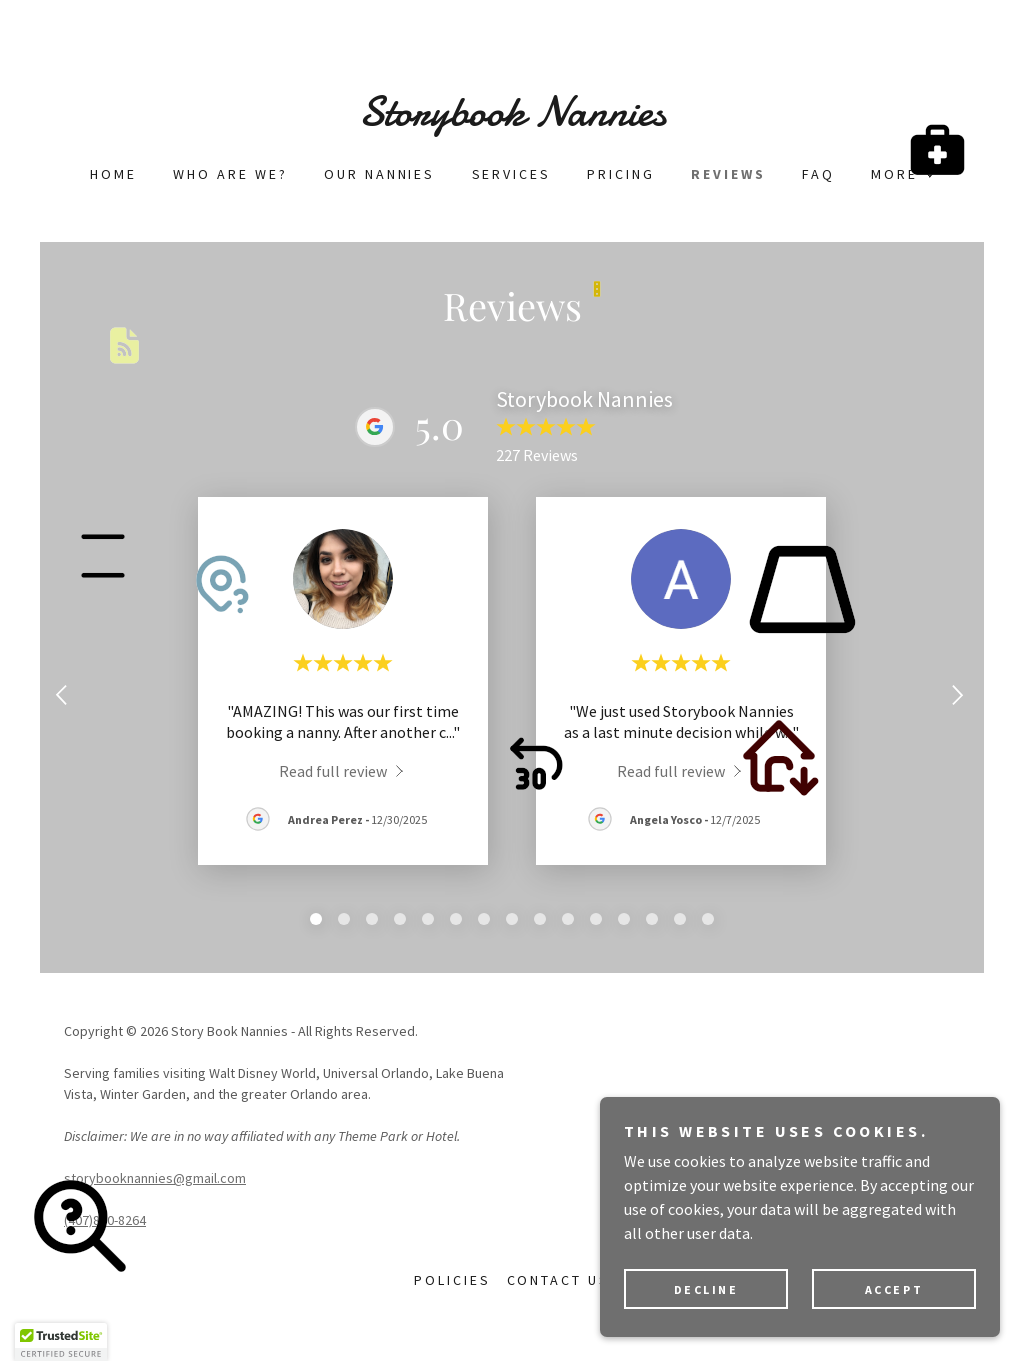  What do you see at coordinates (779, 756) in the screenshot?
I see `download home data or settings` at bounding box center [779, 756].